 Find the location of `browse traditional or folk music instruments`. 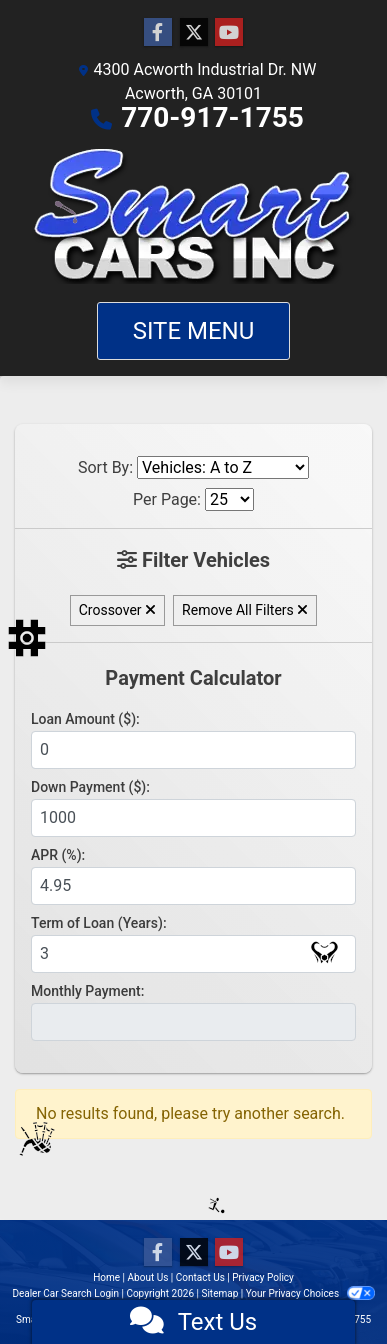

browse traditional or folk music instruments is located at coordinates (37, 1139).